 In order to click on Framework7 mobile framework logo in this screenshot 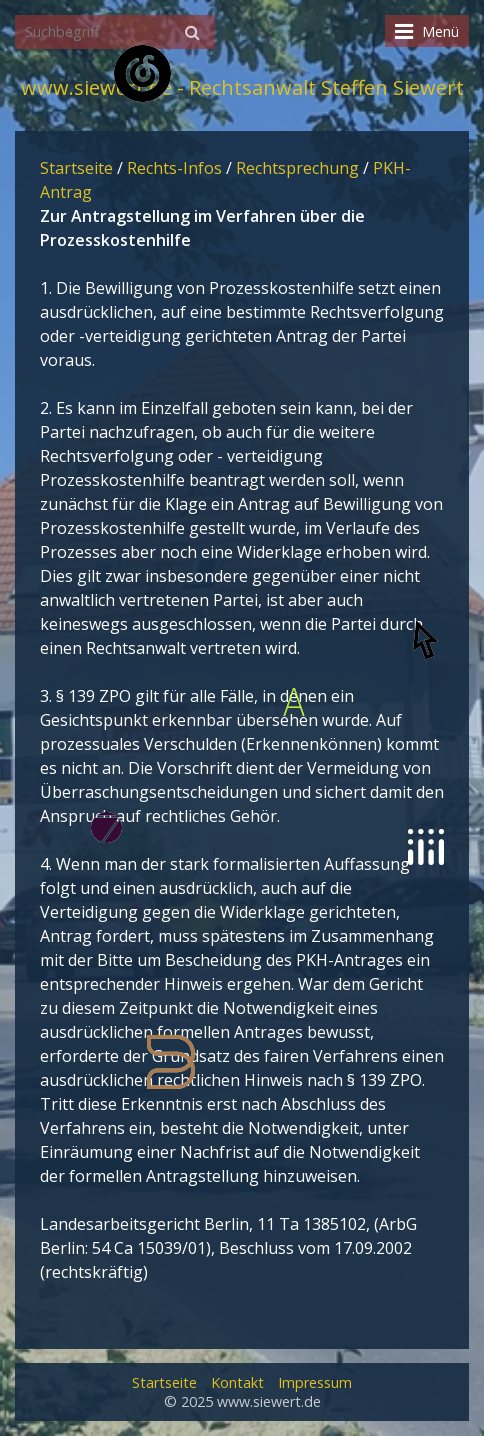, I will do `click(106, 827)`.